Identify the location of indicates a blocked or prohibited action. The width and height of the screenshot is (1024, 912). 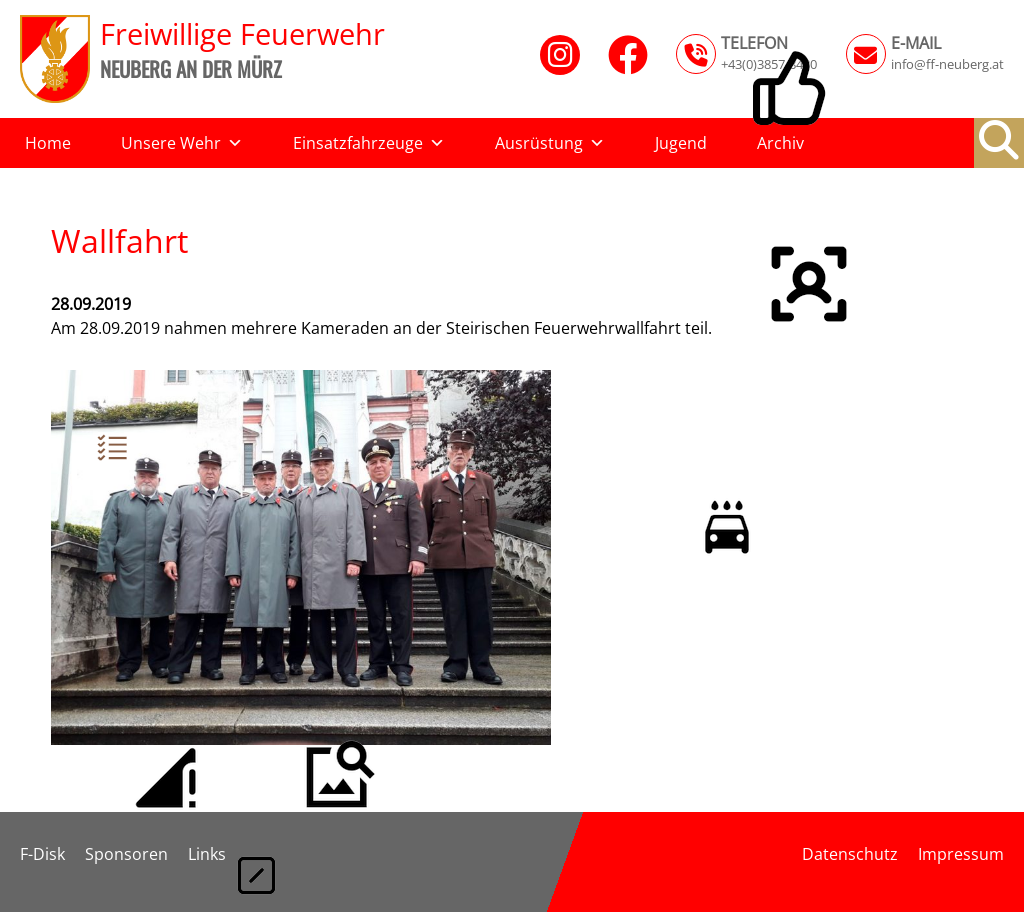
(256, 875).